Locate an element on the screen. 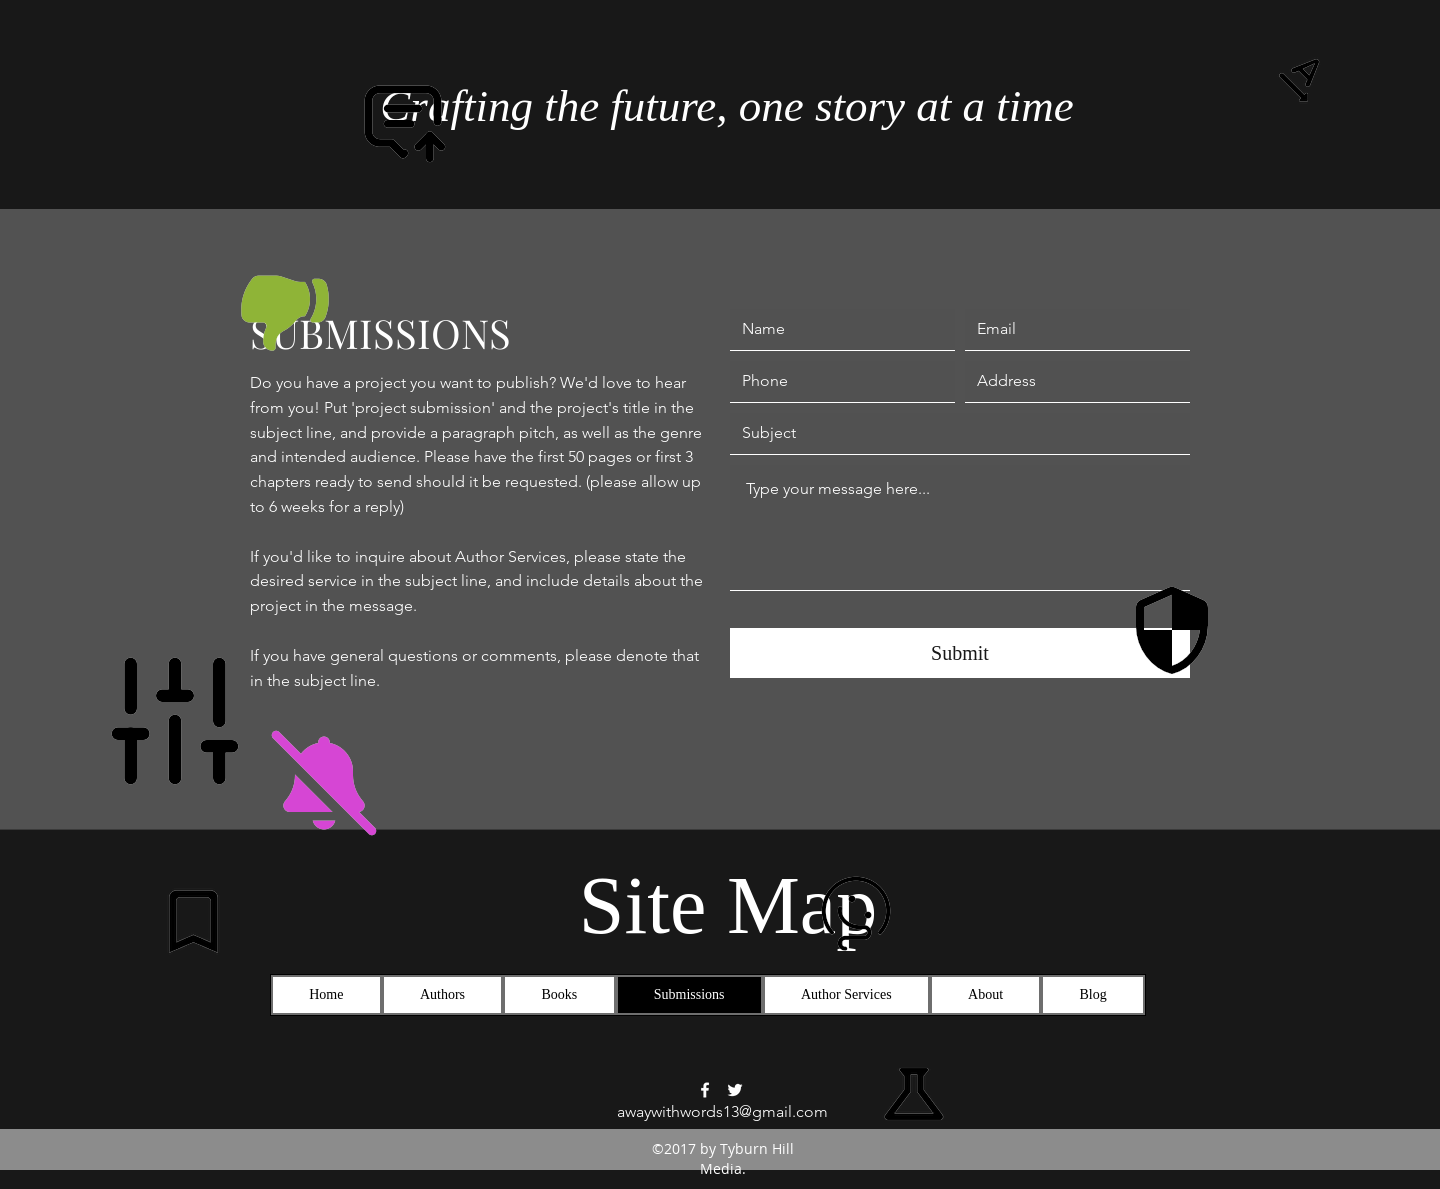  adjust settings or preferences is located at coordinates (175, 721).